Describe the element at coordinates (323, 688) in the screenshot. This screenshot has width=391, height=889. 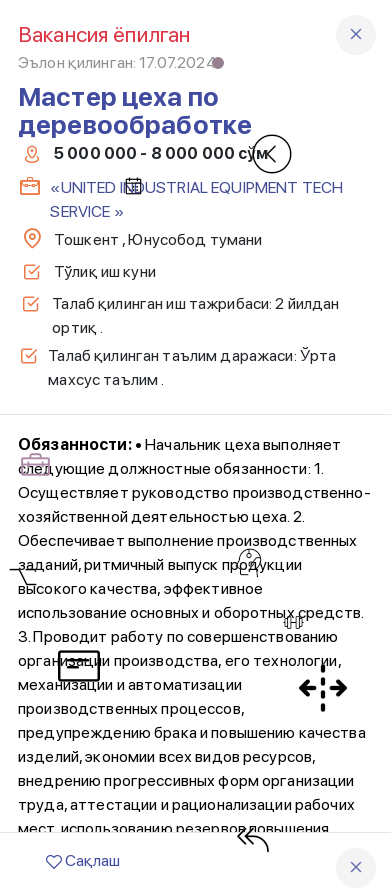
I see `expand content horizontally` at that location.